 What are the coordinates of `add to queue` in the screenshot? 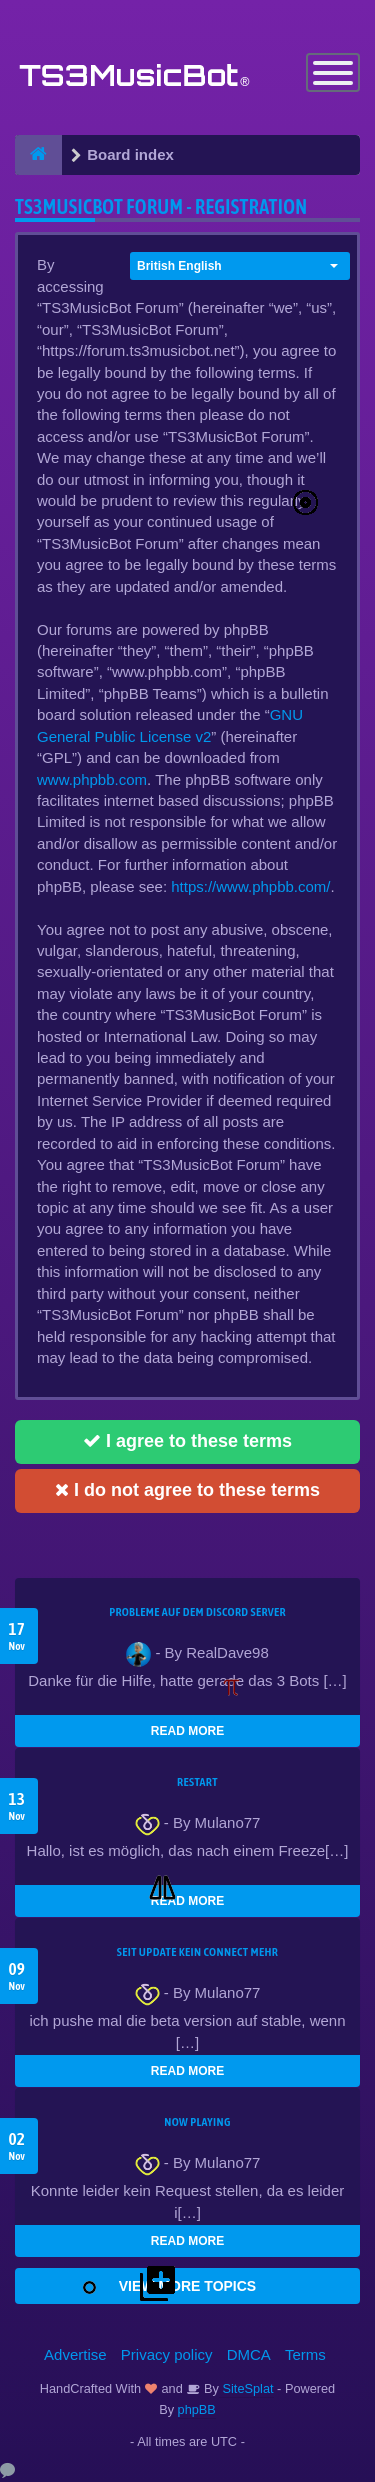 It's located at (157, 2283).